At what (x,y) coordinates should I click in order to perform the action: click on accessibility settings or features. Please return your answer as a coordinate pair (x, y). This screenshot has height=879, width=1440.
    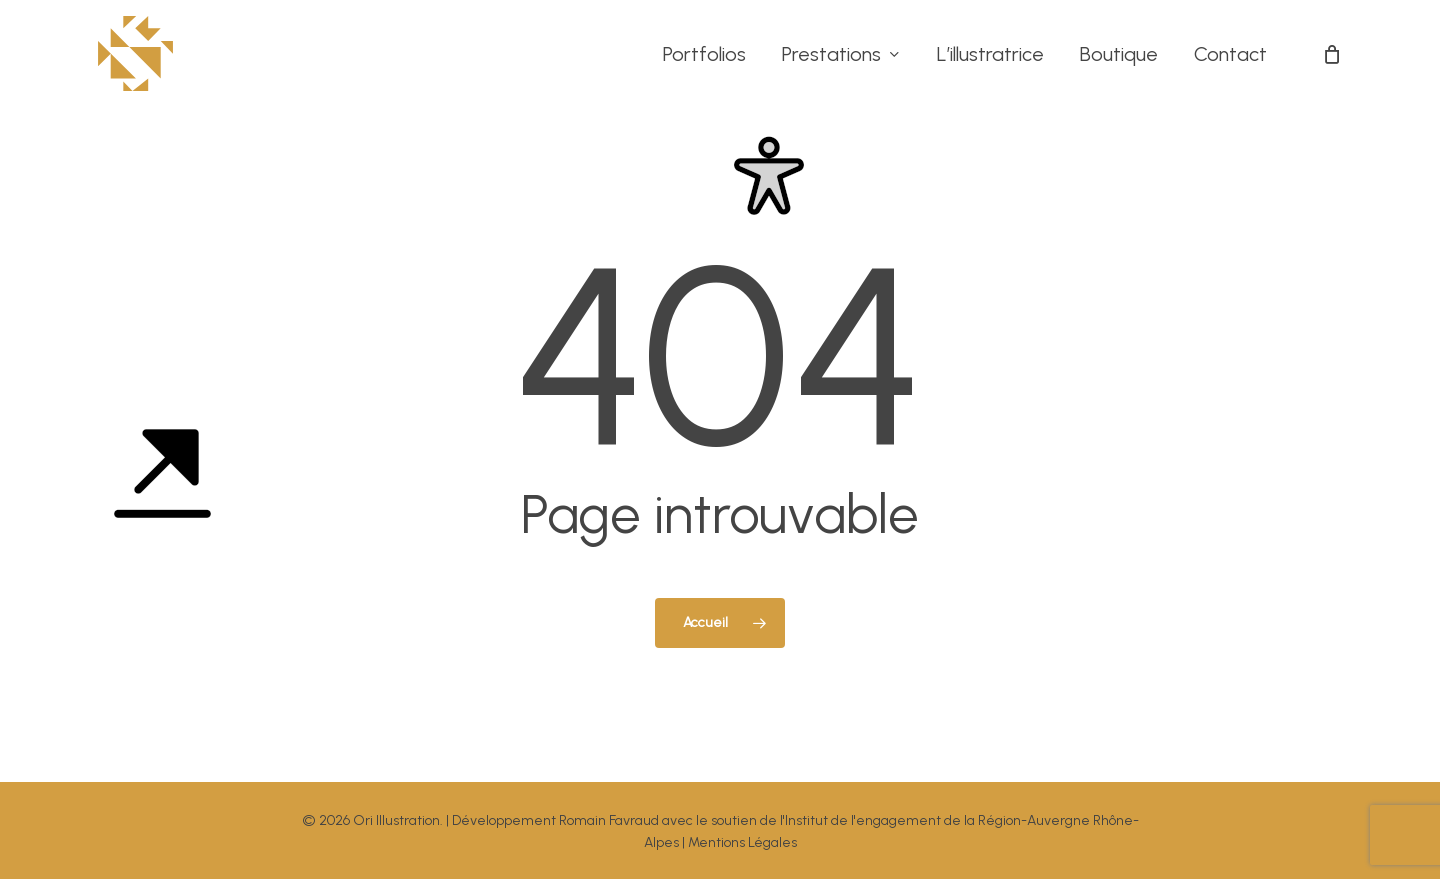
    Looking at the image, I should click on (769, 177).